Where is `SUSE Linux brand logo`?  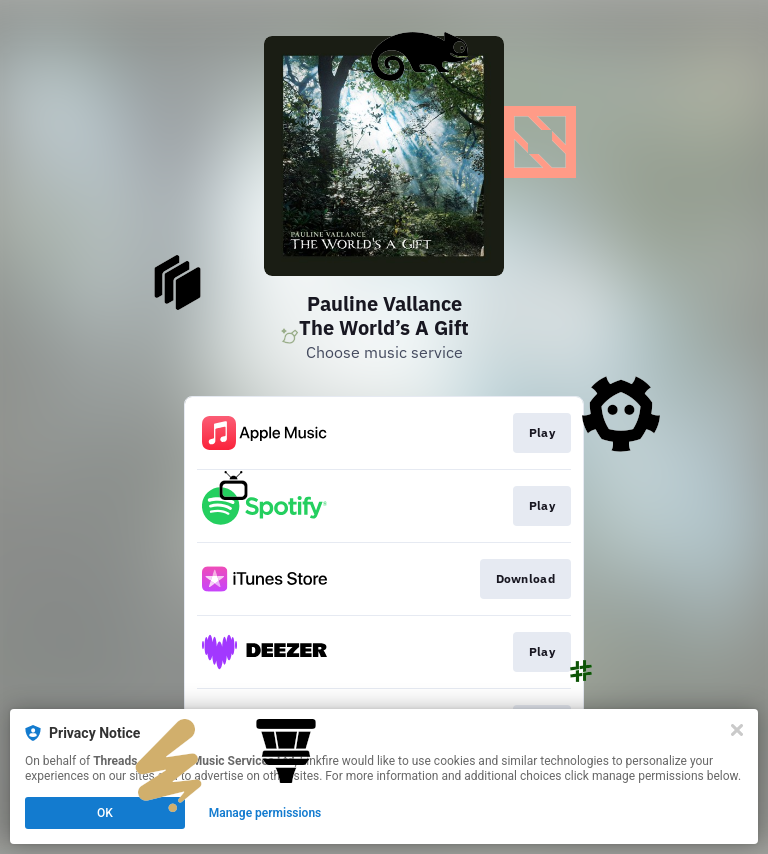 SUSE Linux brand logo is located at coordinates (419, 56).